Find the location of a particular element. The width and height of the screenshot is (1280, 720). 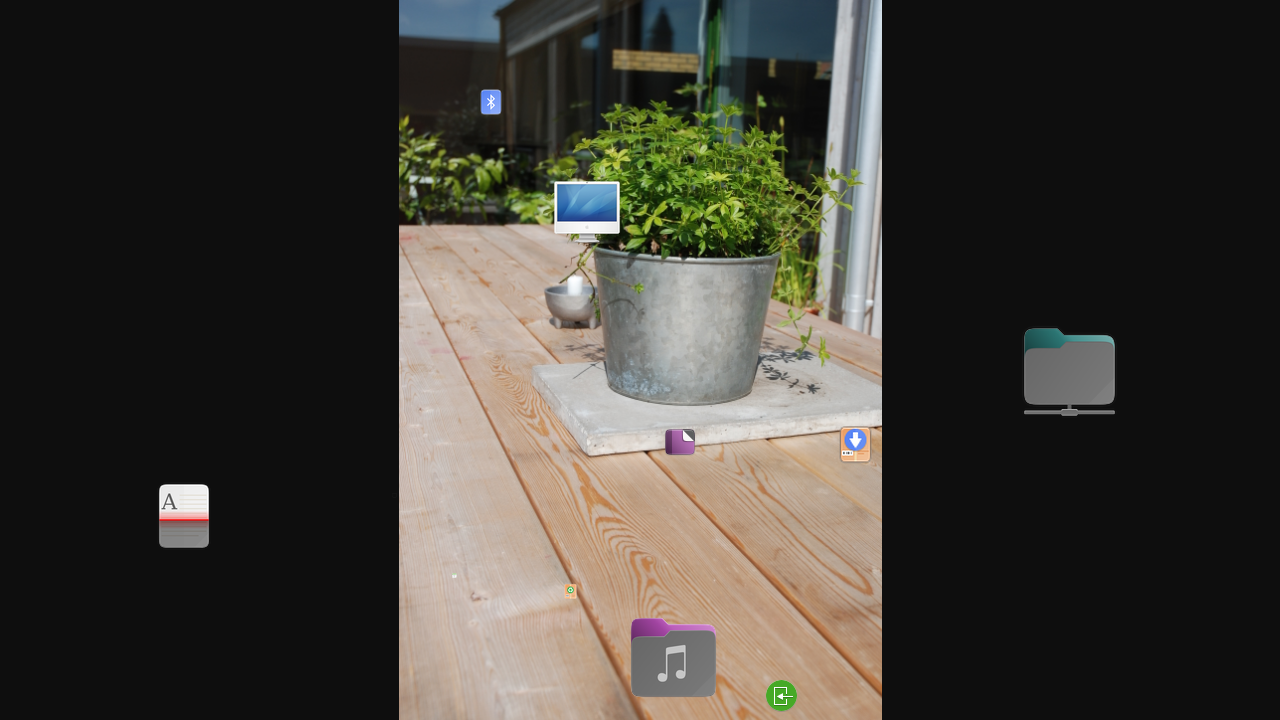

log out of your account is located at coordinates (782, 696).